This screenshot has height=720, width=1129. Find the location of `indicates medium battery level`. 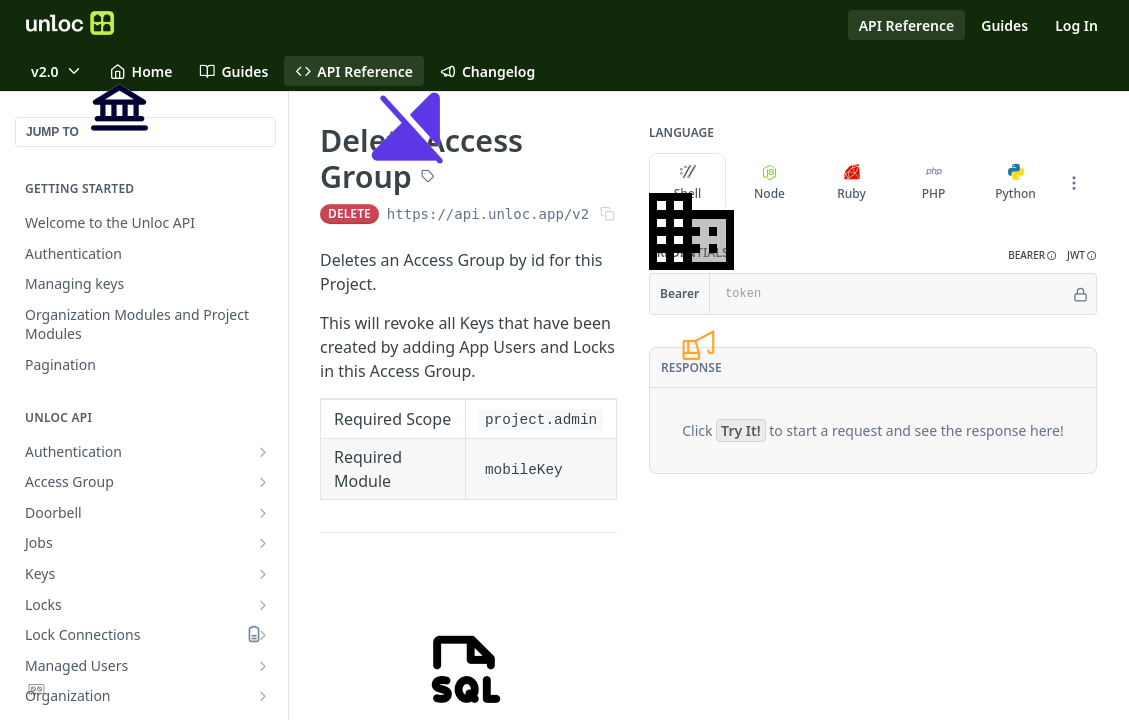

indicates medium battery level is located at coordinates (254, 634).